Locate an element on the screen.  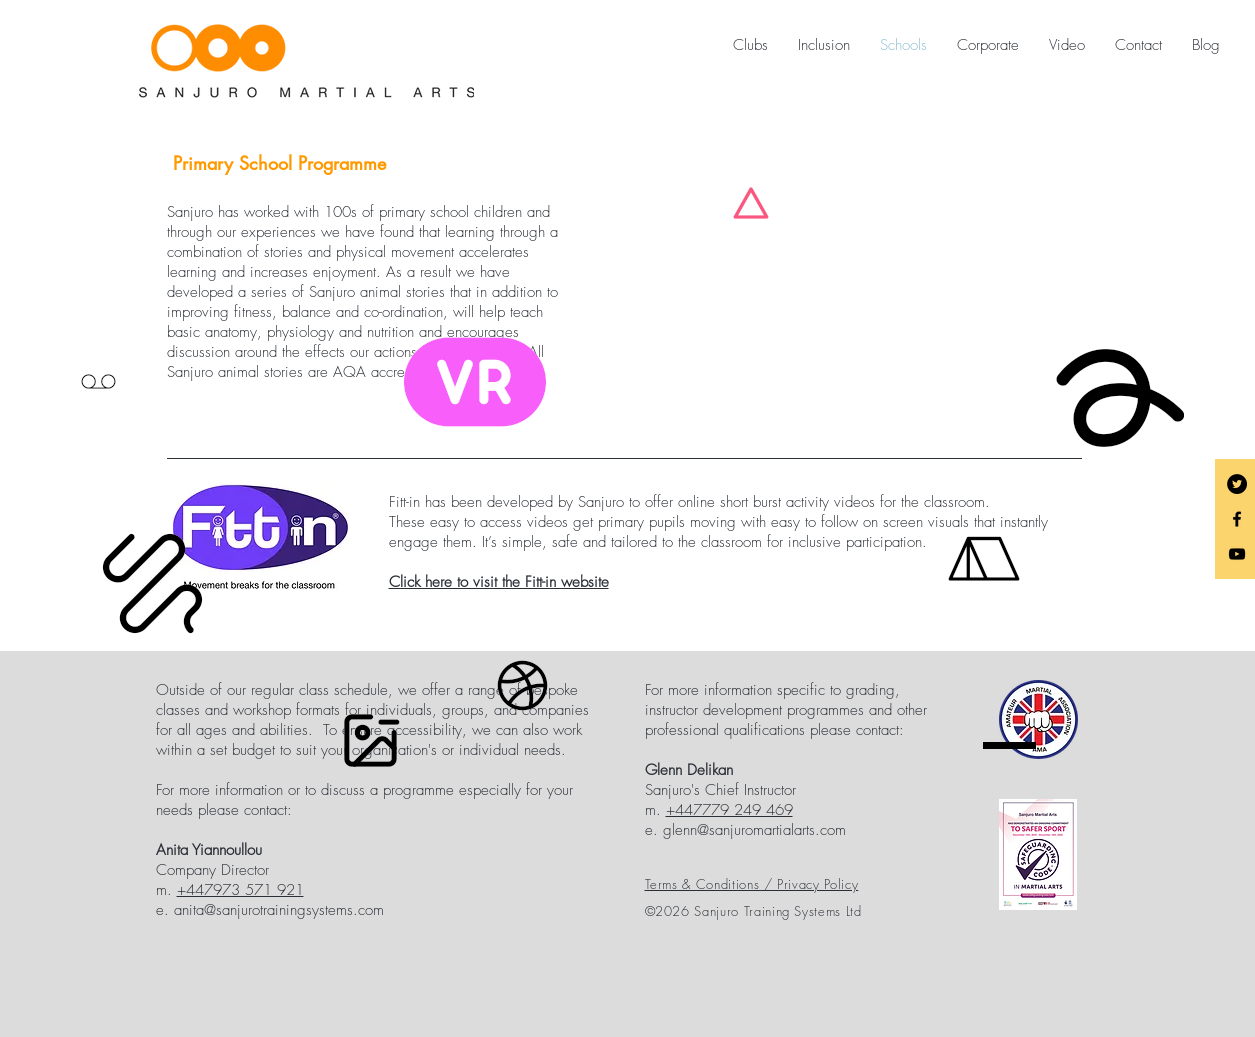
access virtual reality mode or settings is located at coordinates (475, 382).